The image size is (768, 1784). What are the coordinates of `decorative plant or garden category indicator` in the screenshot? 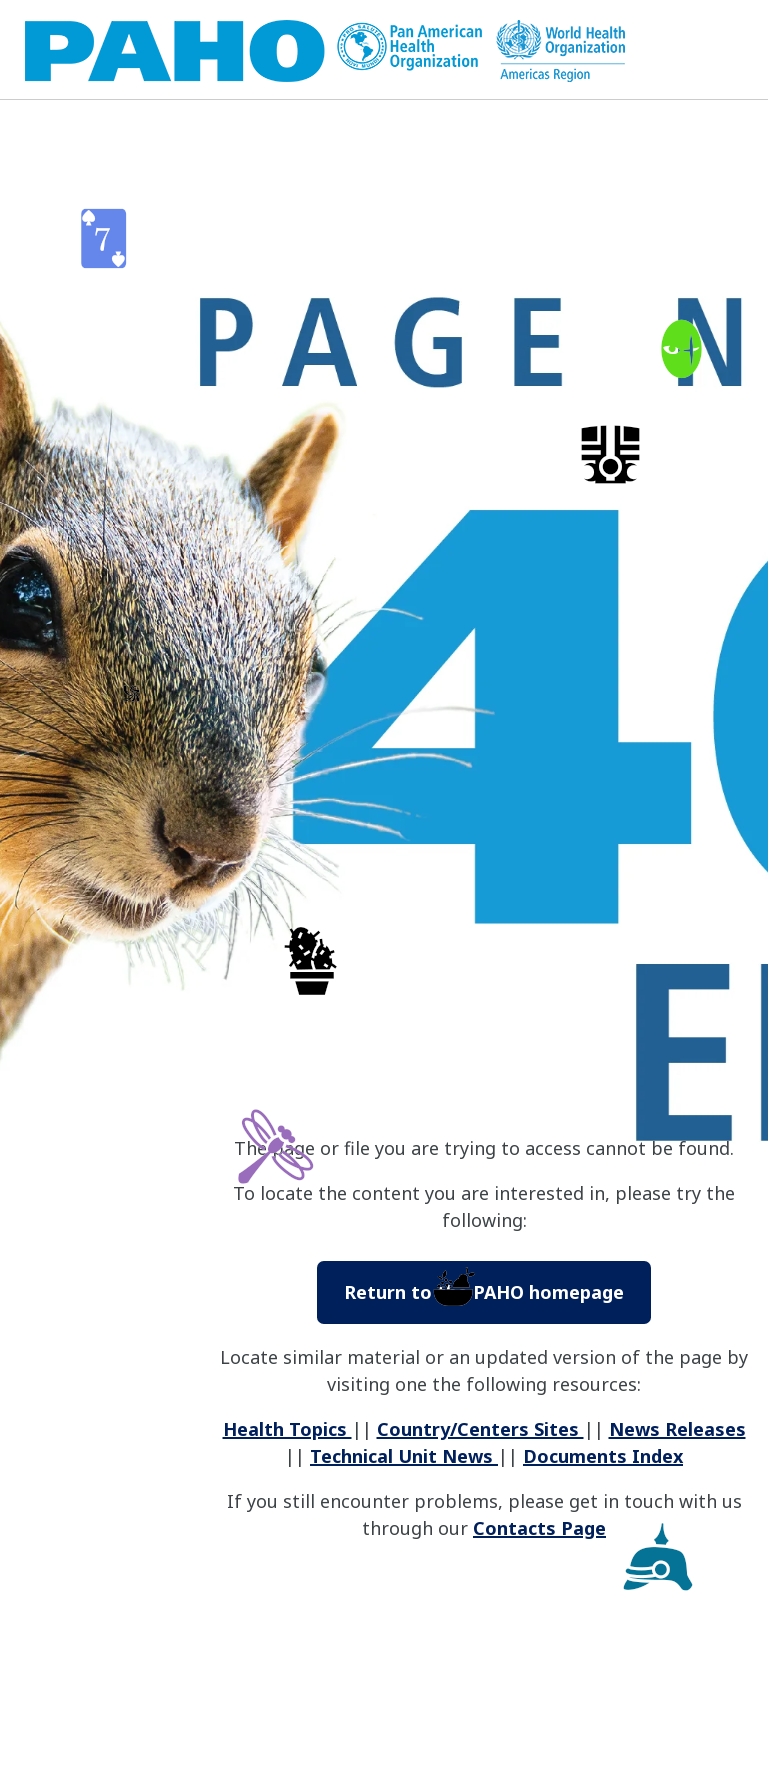 It's located at (312, 961).